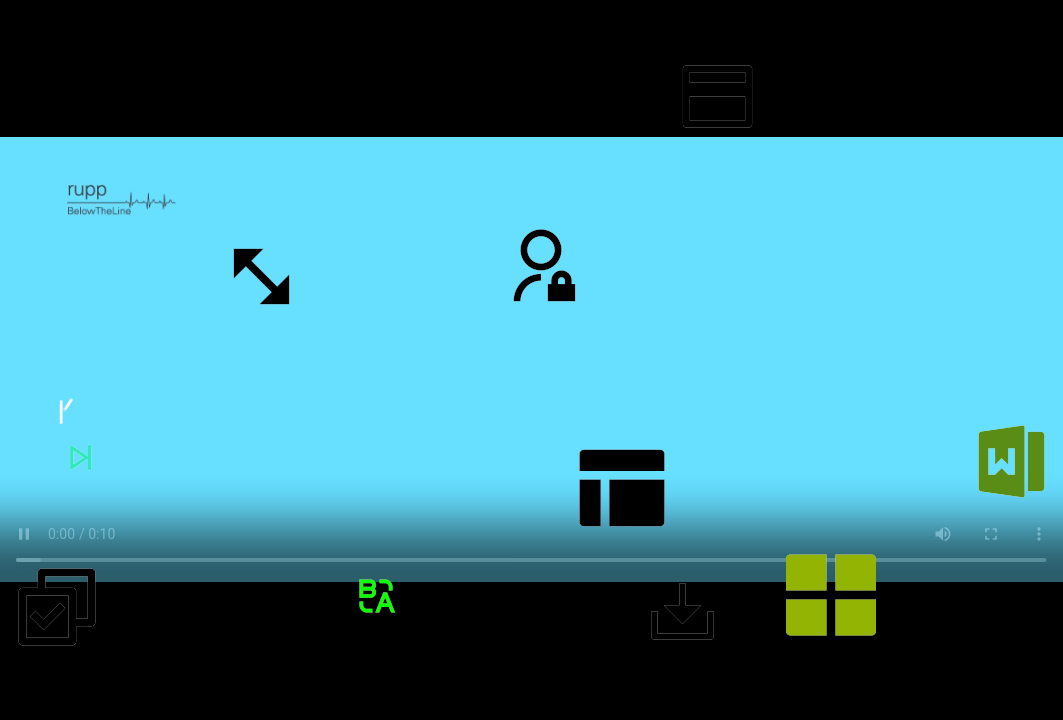 The image size is (1063, 720). Describe the element at coordinates (1011, 461) in the screenshot. I see `open a Microsoft Word document` at that location.